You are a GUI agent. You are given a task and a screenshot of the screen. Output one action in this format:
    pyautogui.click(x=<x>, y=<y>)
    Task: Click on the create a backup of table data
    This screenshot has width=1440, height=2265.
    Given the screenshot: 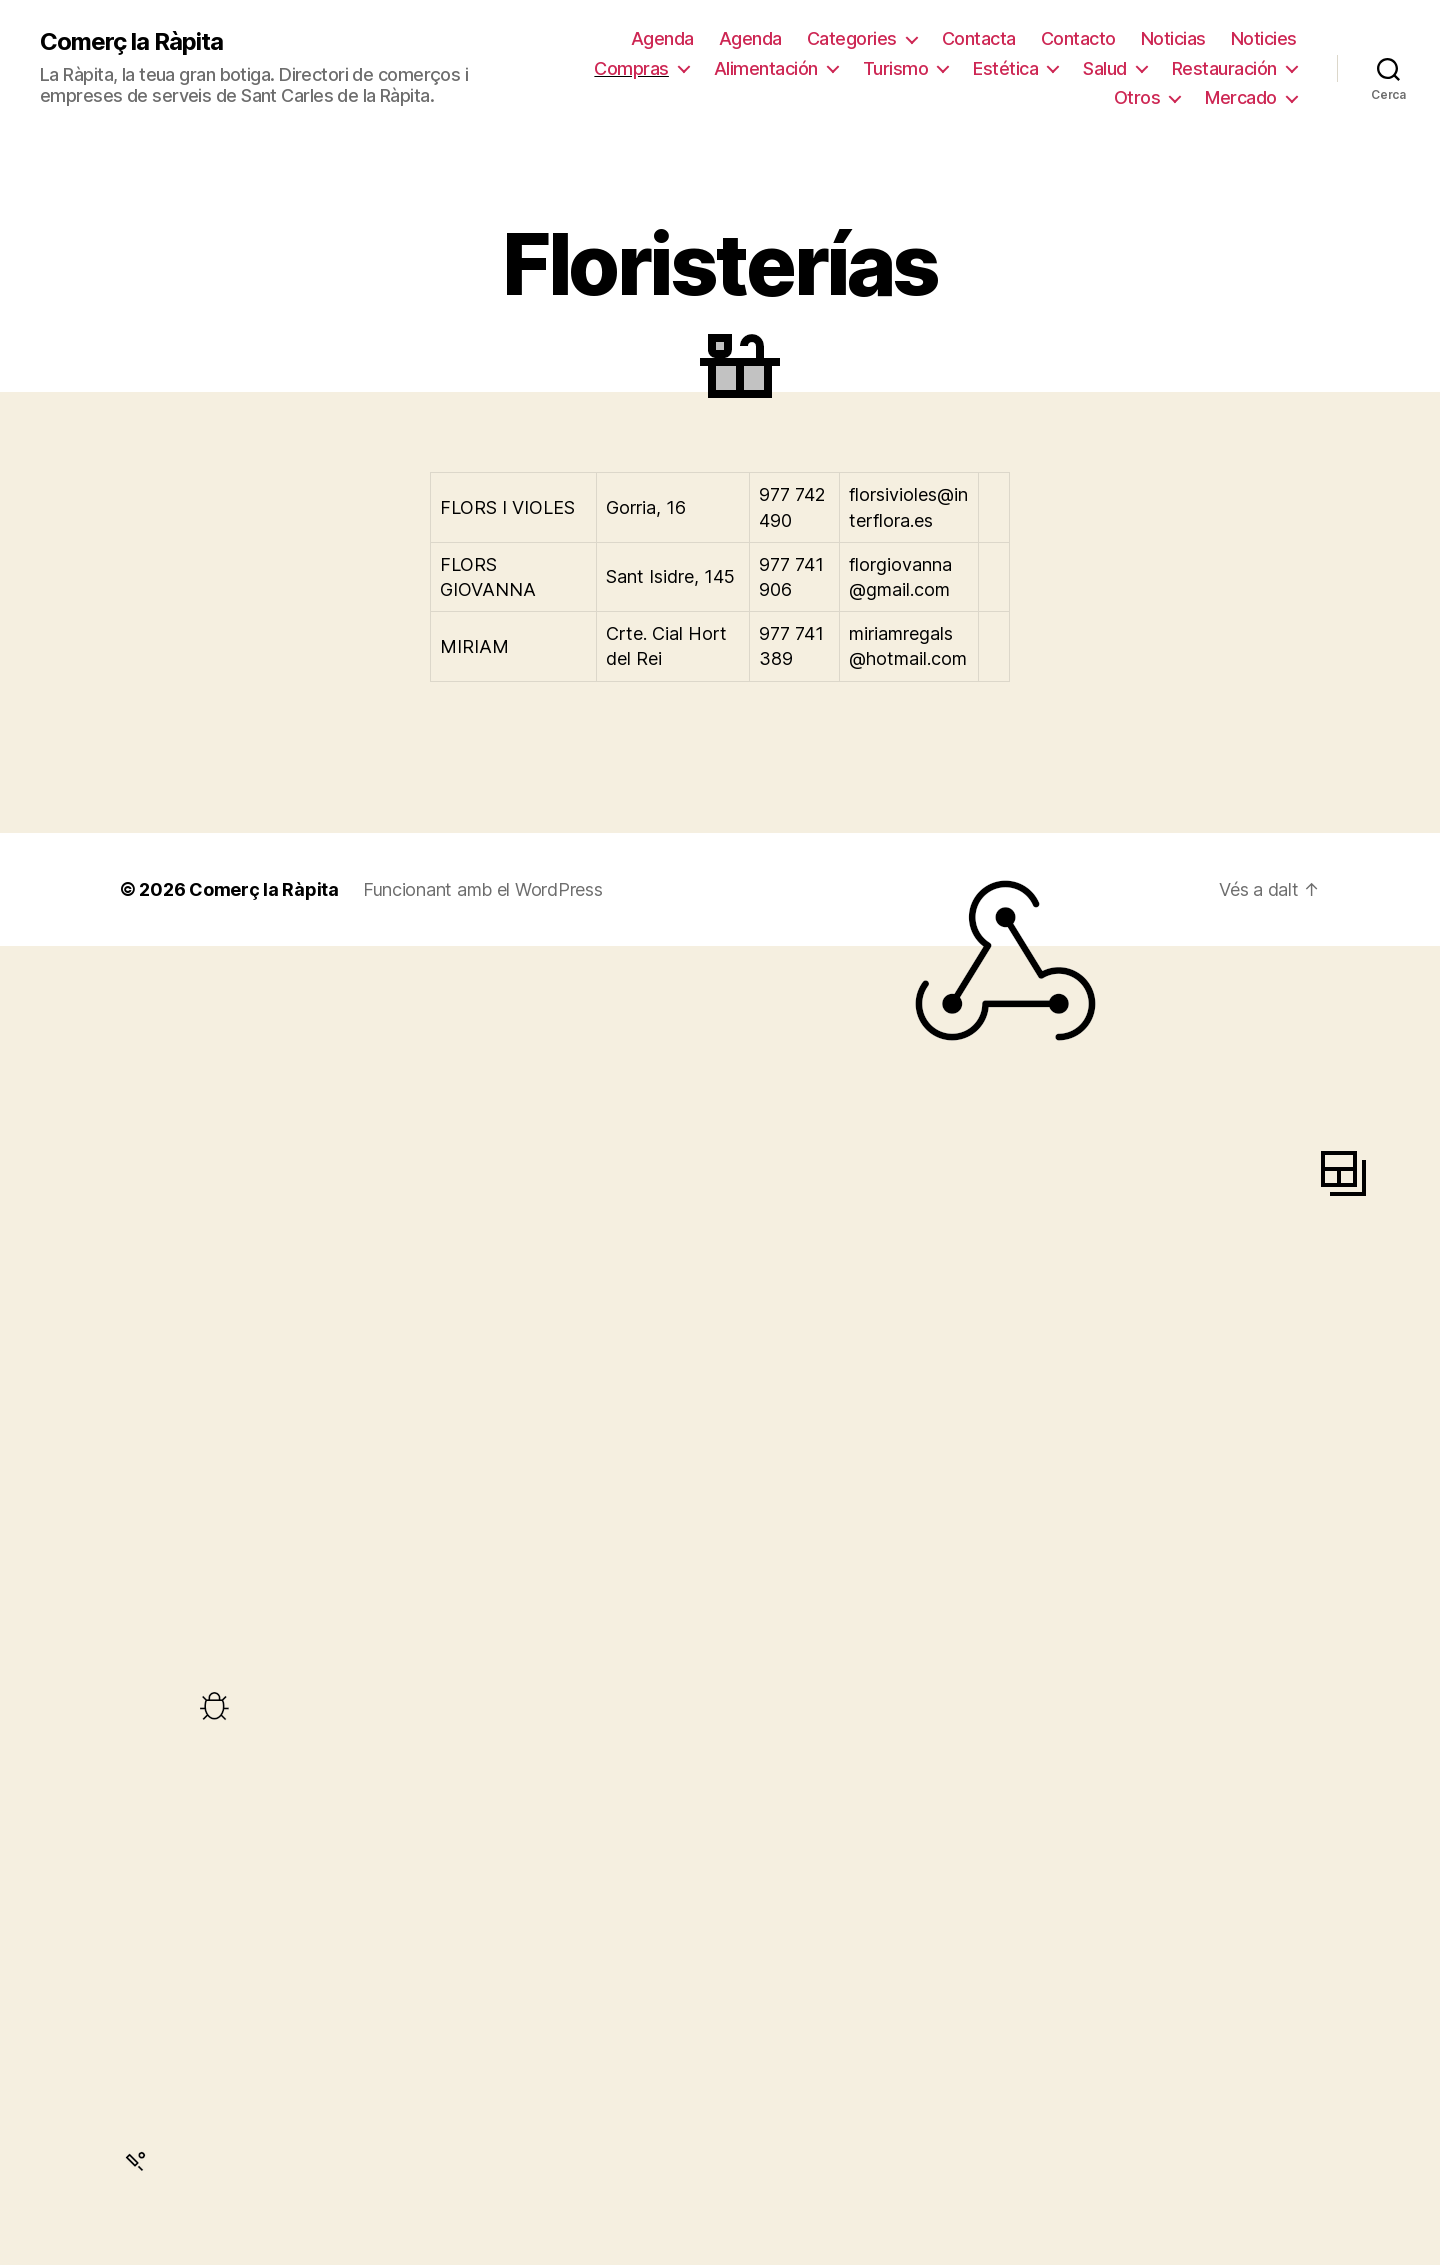 What is the action you would take?
    pyautogui.click(x=1343, y=1173)
    